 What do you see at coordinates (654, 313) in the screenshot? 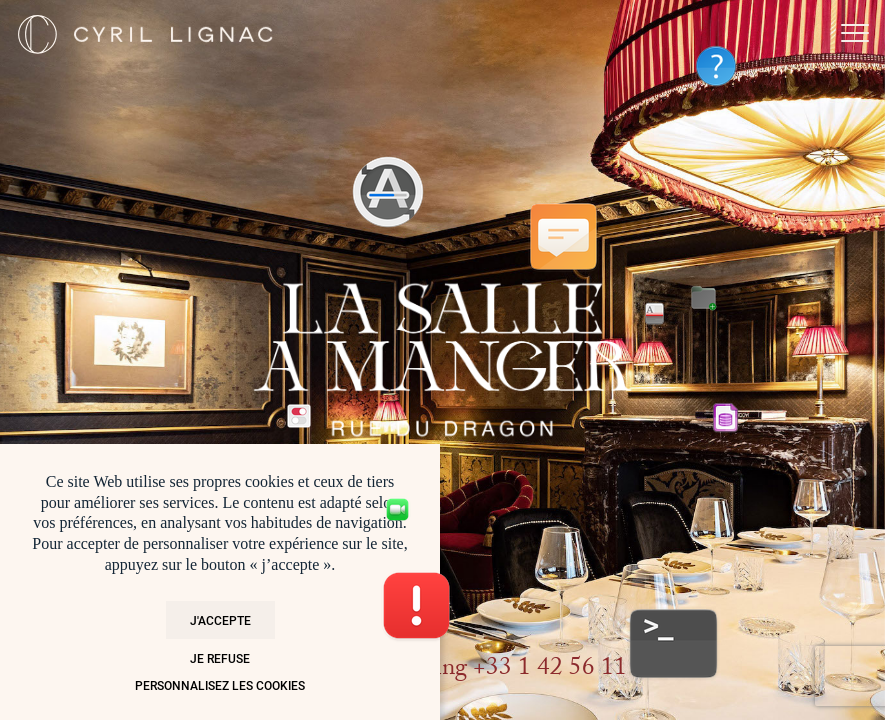
I see `open document scanner app` at bounding box center [654, 313].